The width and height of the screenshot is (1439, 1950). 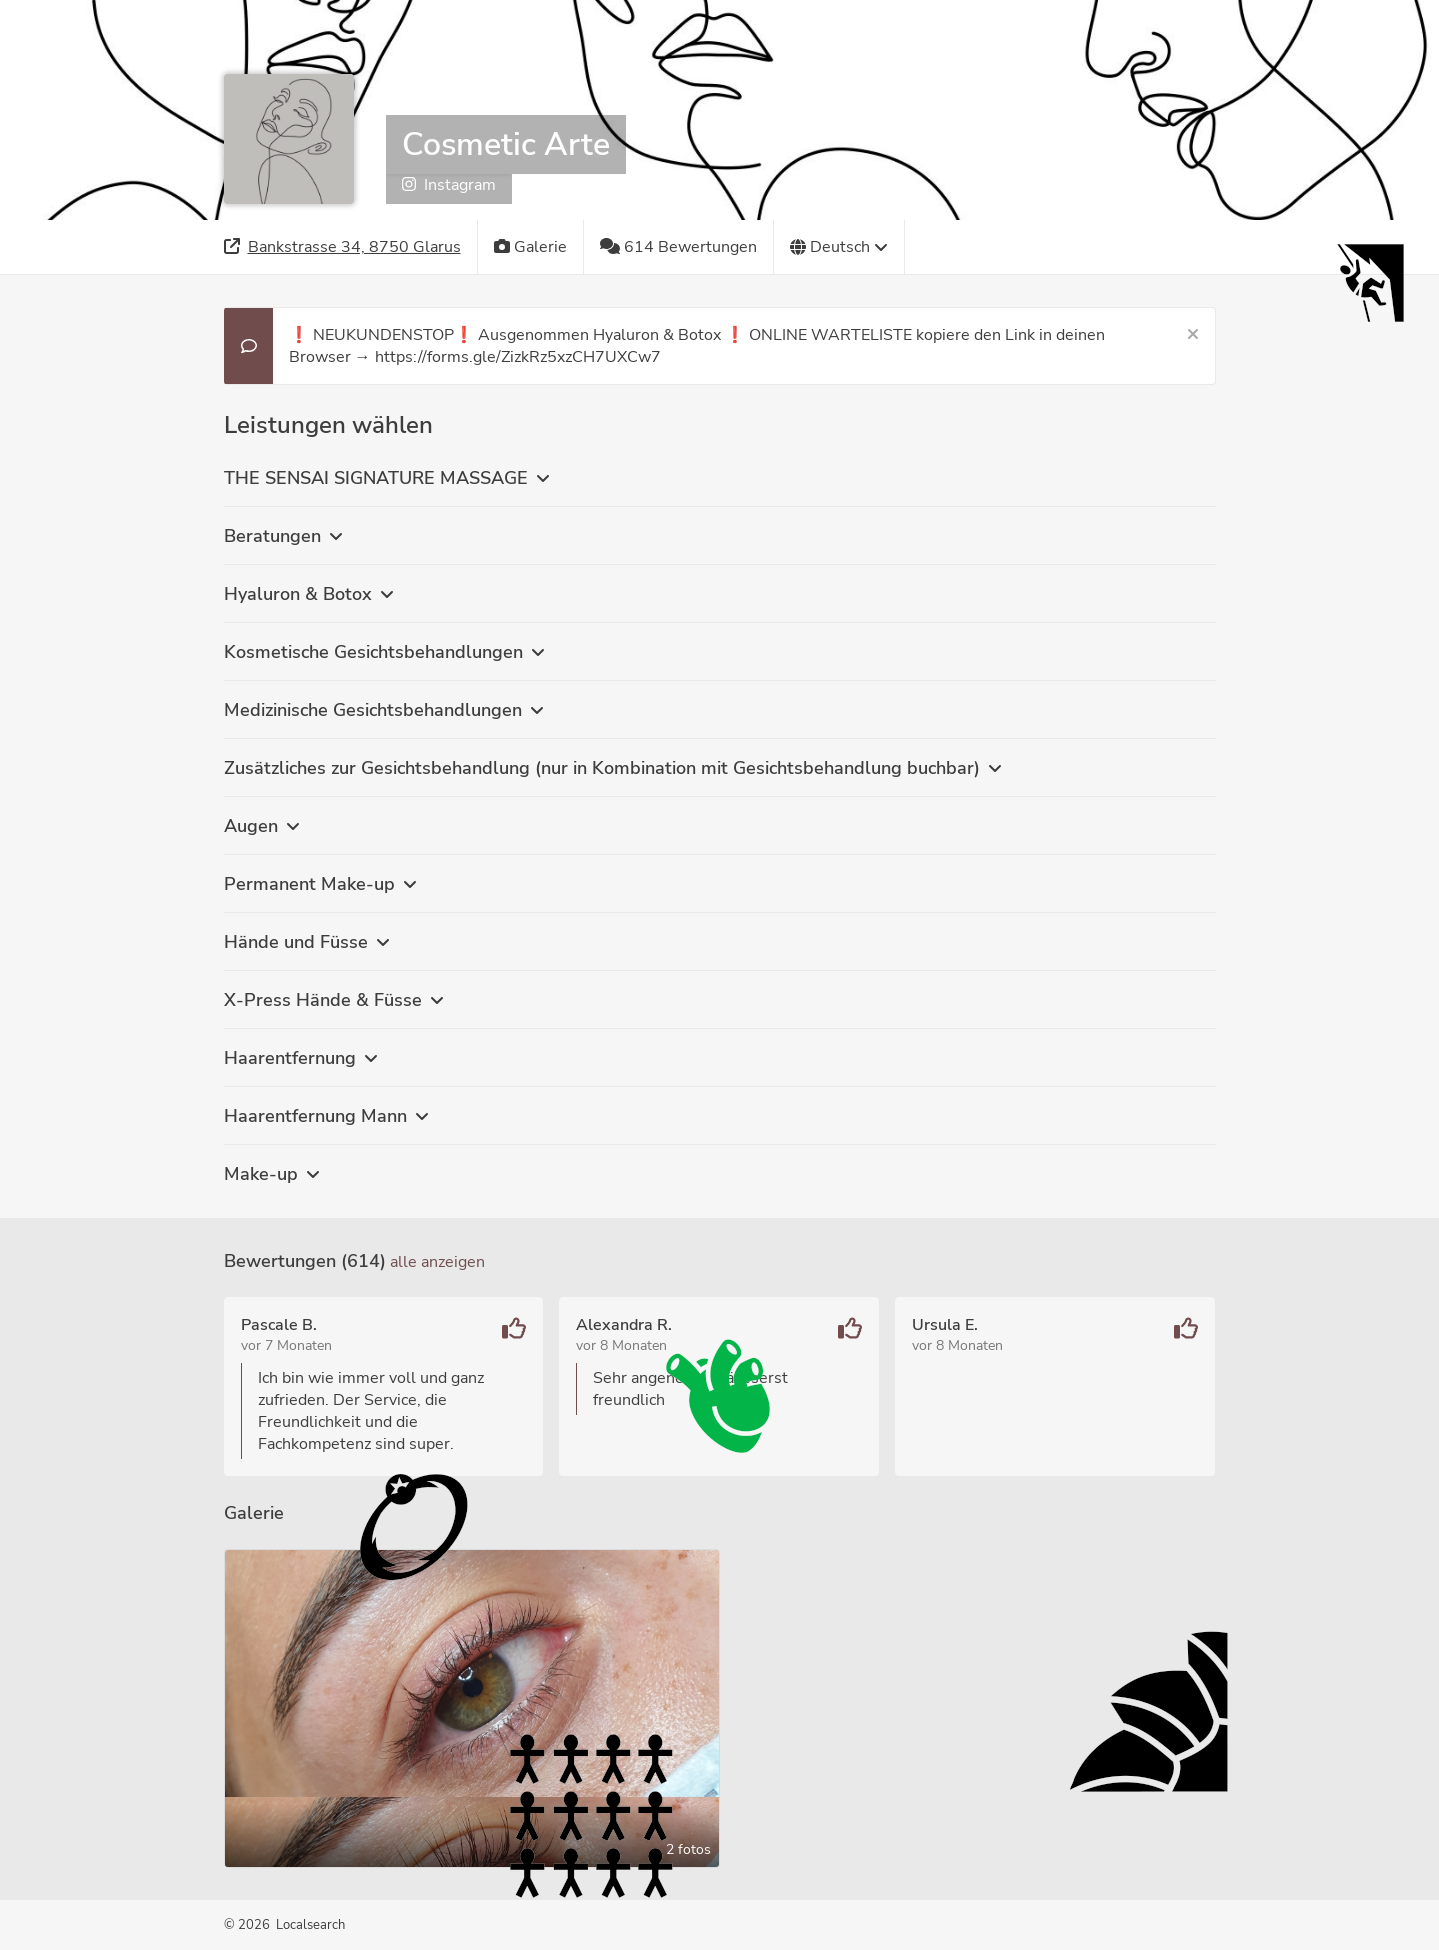 What do you see at coordinates (1365, 283) in the screenshot?
I see `access mountain climbing or rock climbing activities` at bounding box center [1365, 283].